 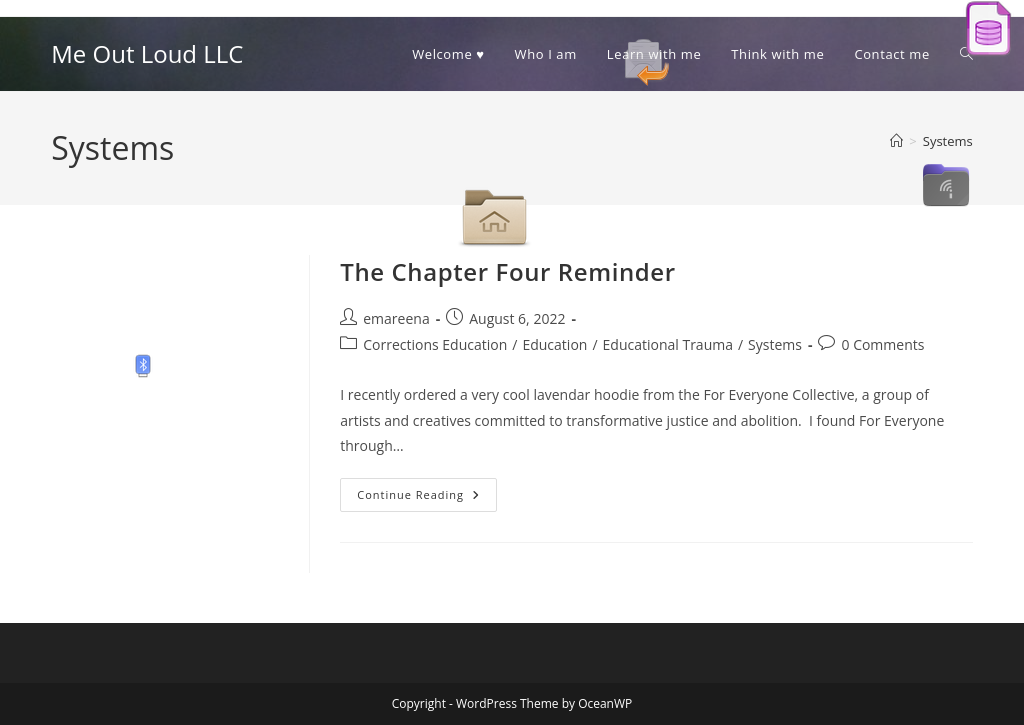 What do you see at coordinates (946, 185) in the screenshot?
I see `open insync cloud sync folder` at bounding box center [946, 185].